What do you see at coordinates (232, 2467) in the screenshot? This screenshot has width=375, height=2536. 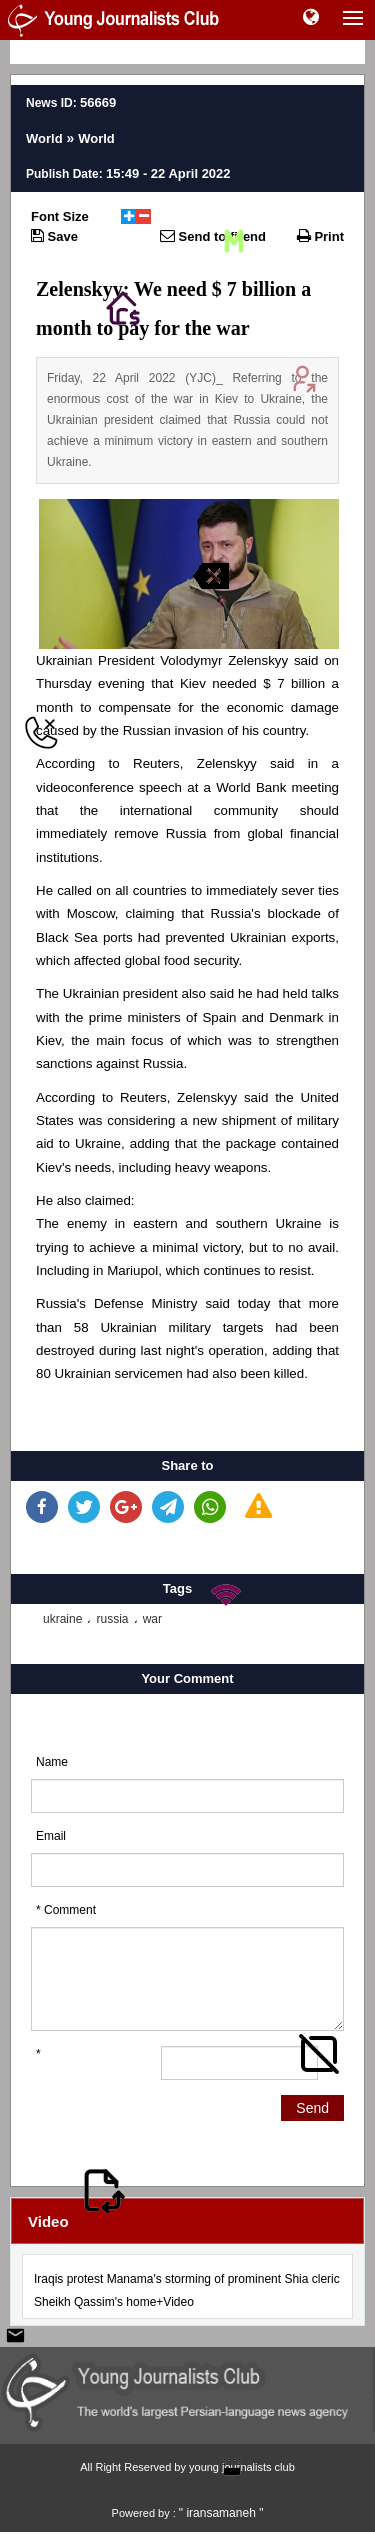 I see `align content to bottom of container` at bounding box center [232, 2467].